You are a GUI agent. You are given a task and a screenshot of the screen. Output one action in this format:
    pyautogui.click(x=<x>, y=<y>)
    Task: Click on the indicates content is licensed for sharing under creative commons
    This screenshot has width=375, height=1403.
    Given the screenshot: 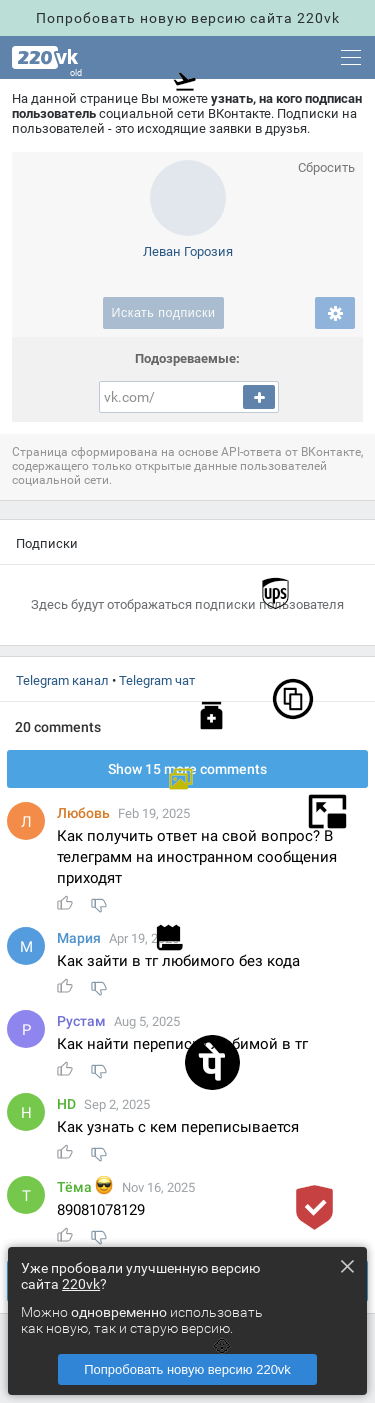 What is the action you would take?
    pyautogui.click(x=293, y=699)
    